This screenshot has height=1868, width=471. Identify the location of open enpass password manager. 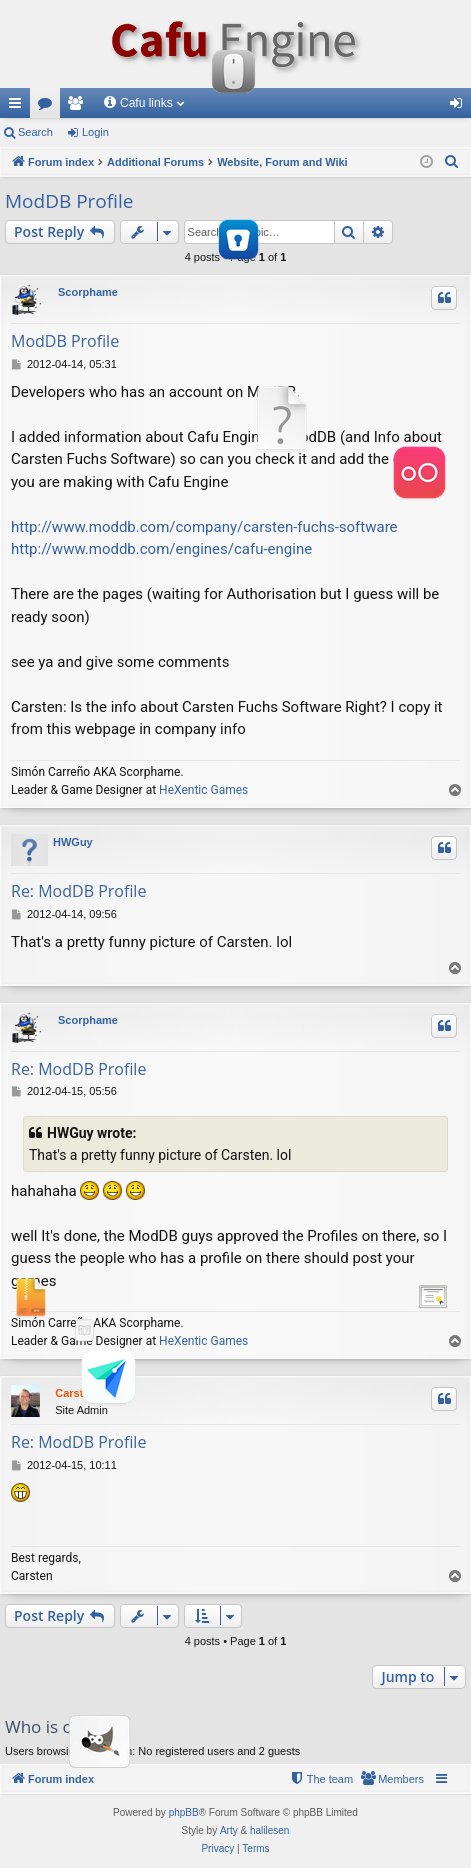
(238, 239).